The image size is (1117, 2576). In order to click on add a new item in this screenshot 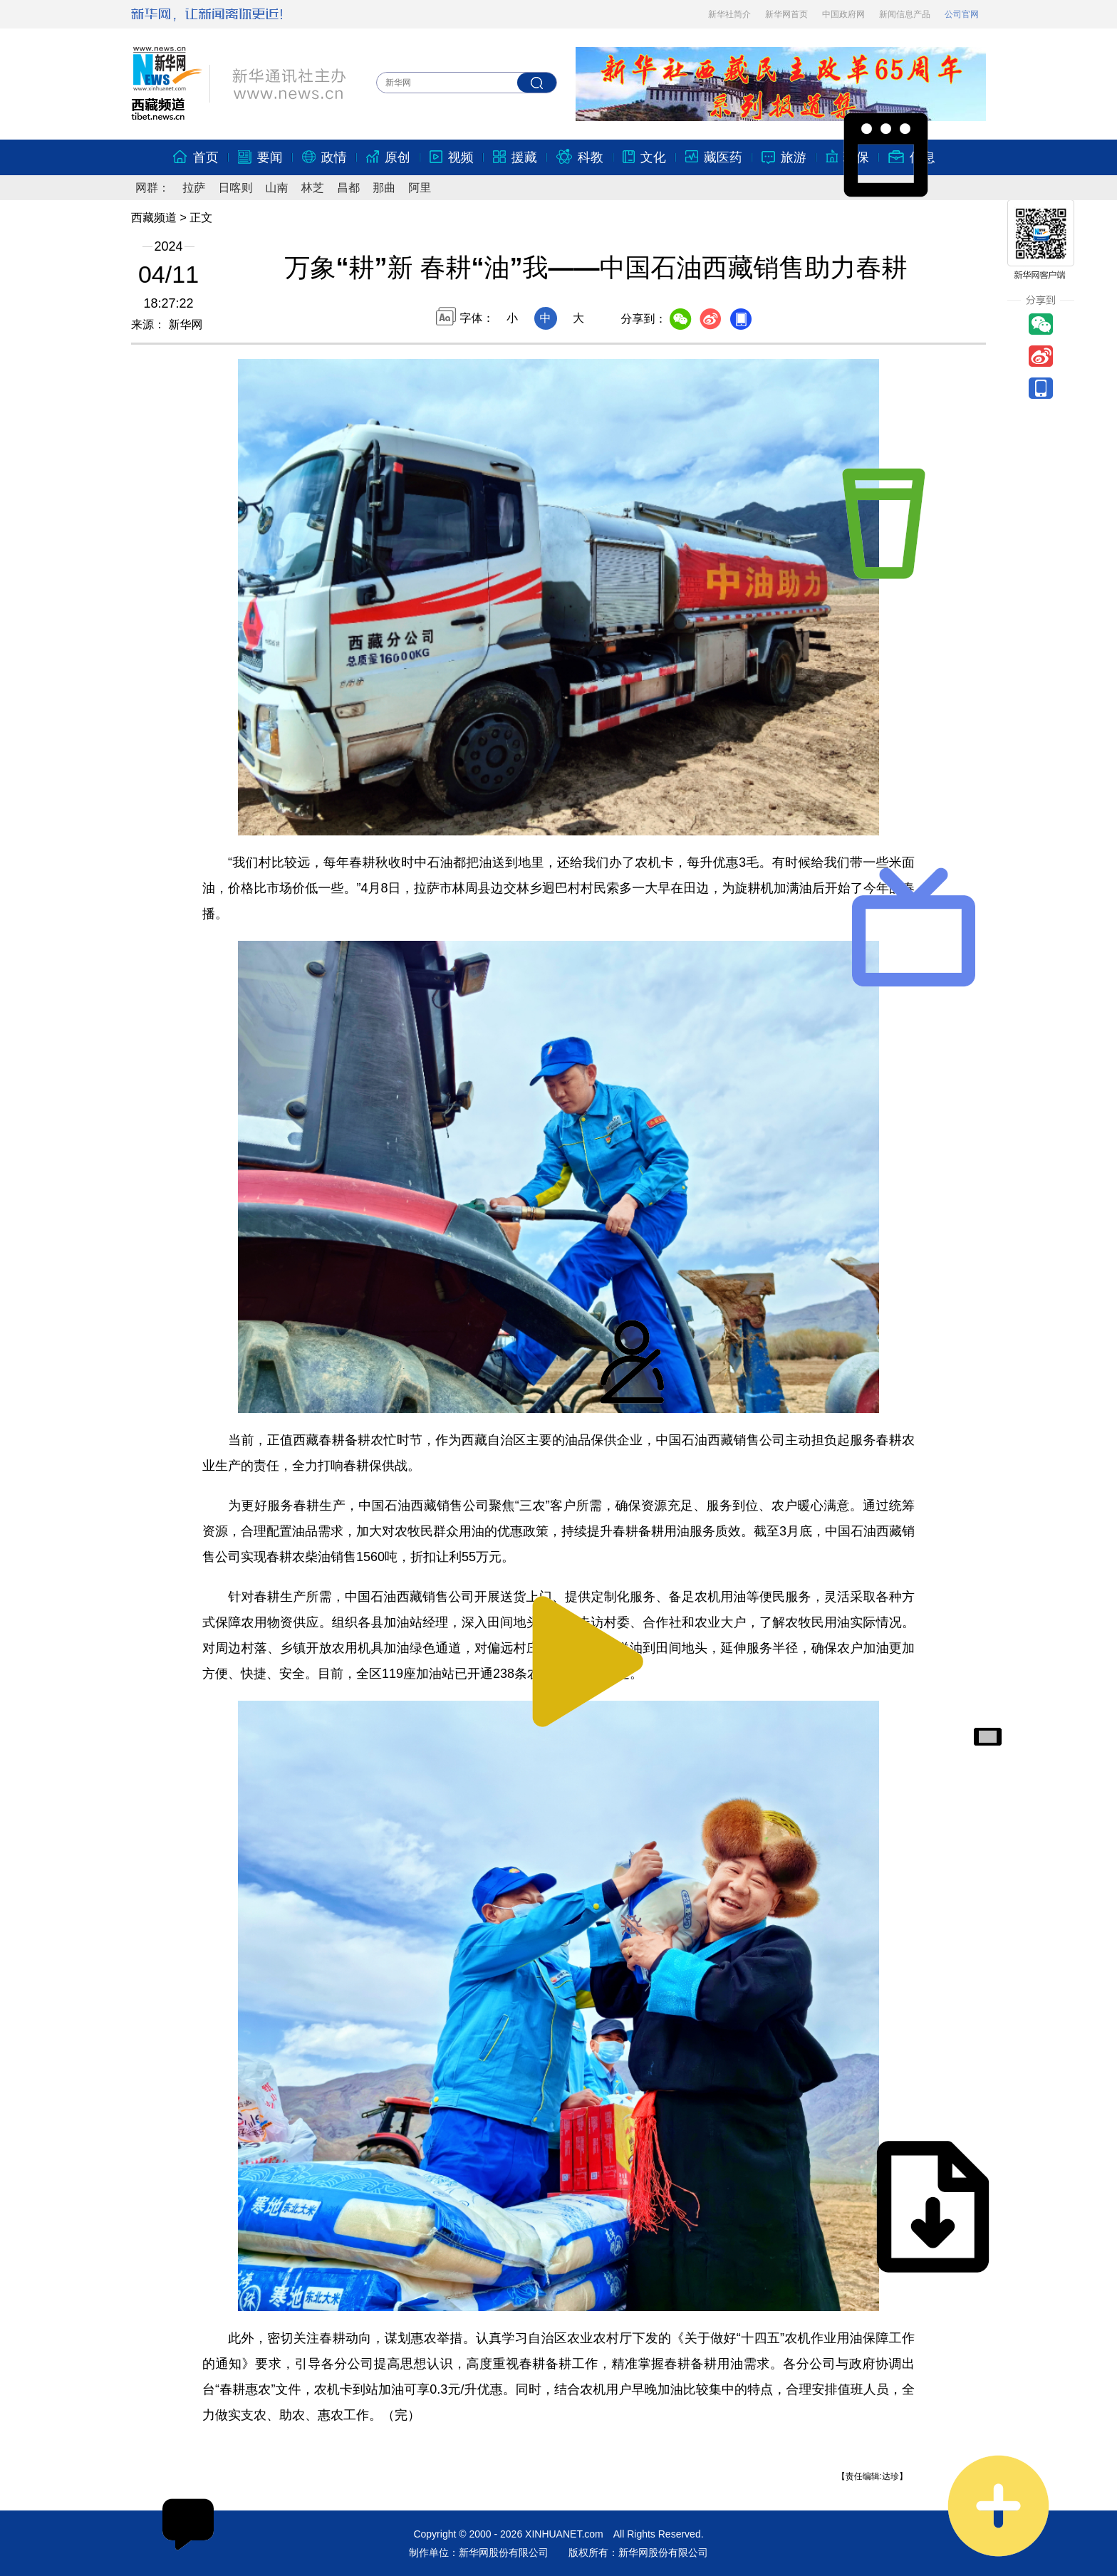, I will do `click(998, 2505)`.